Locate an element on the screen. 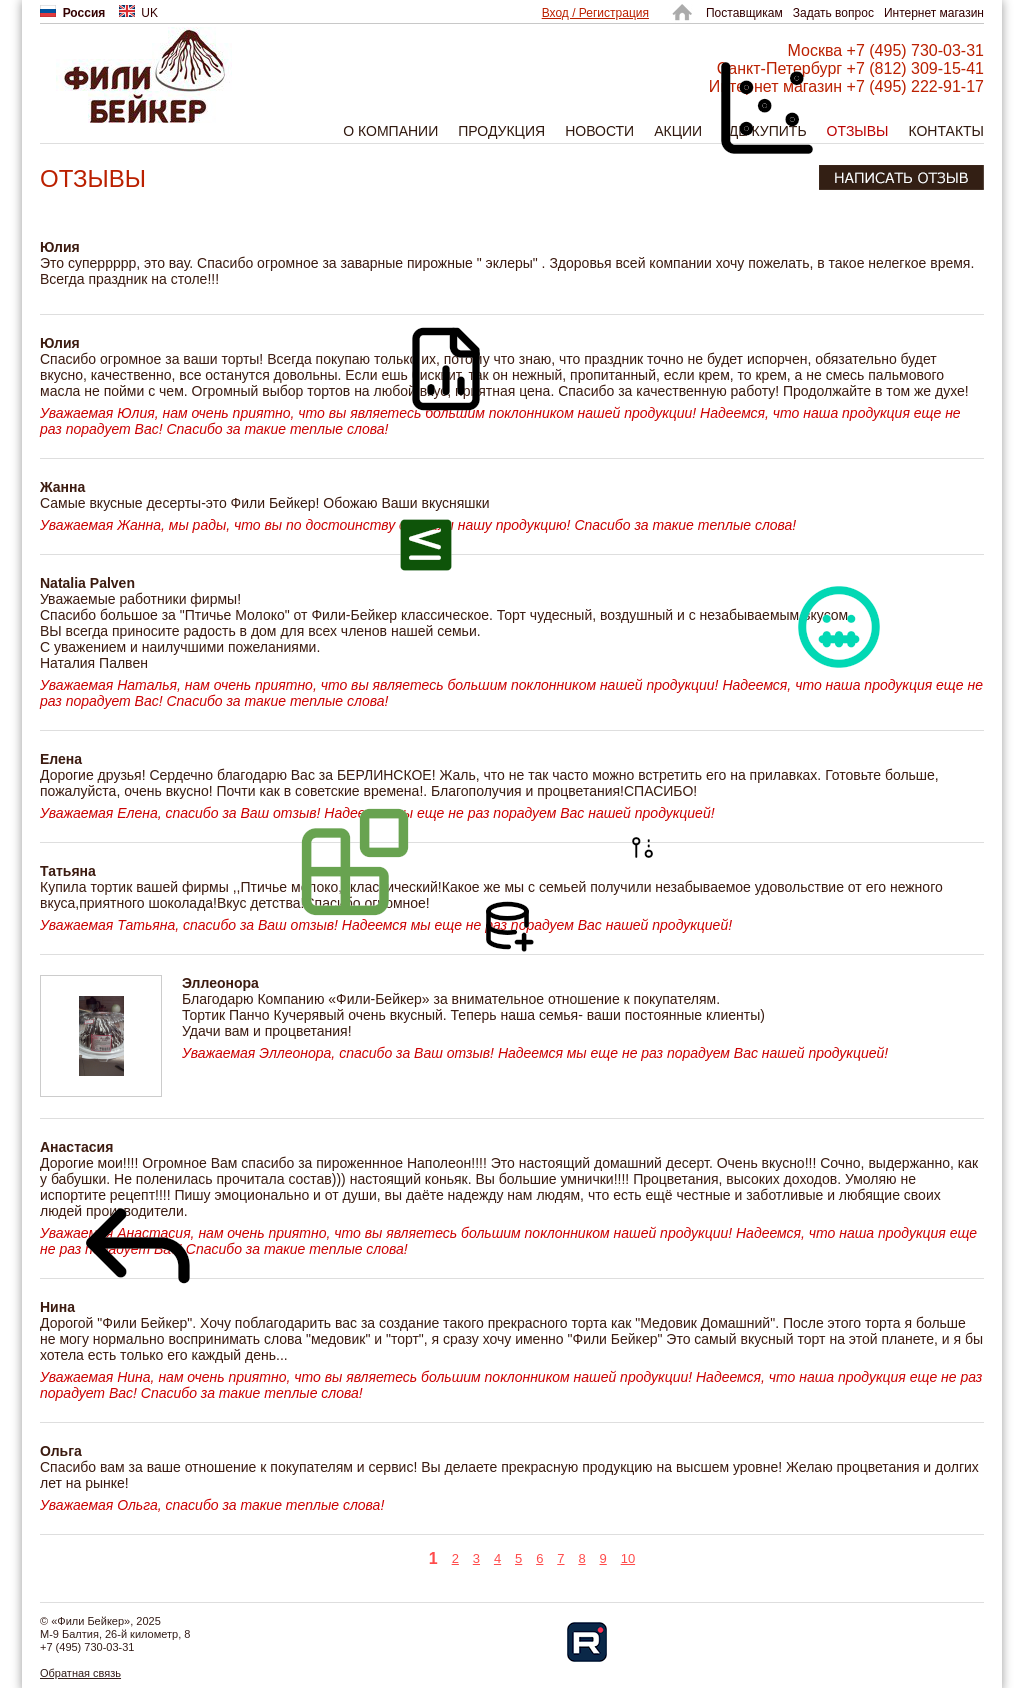  indicates a draft pull request awaiting completion is located at coordinates (642, 847).